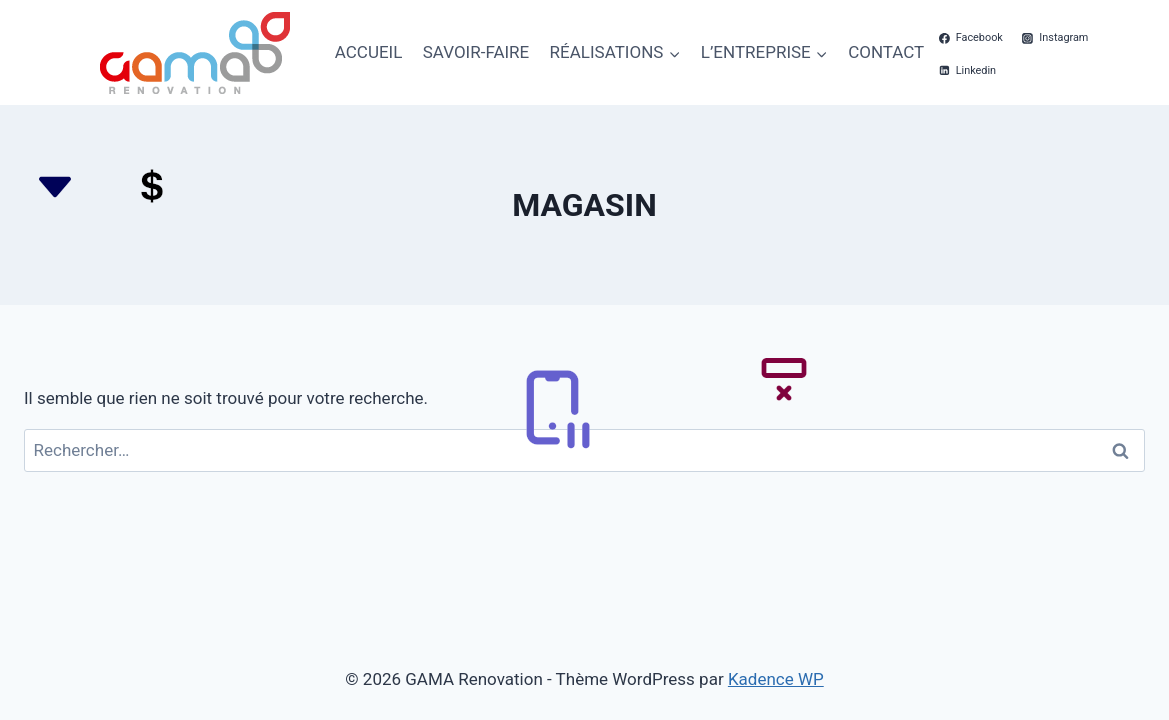 The image size is (1169, 720). What do you see at coordinates (784, 378) in the screenshot?
I see `remove a row from a table or spreadsheet` at bounding box center [784, 378].